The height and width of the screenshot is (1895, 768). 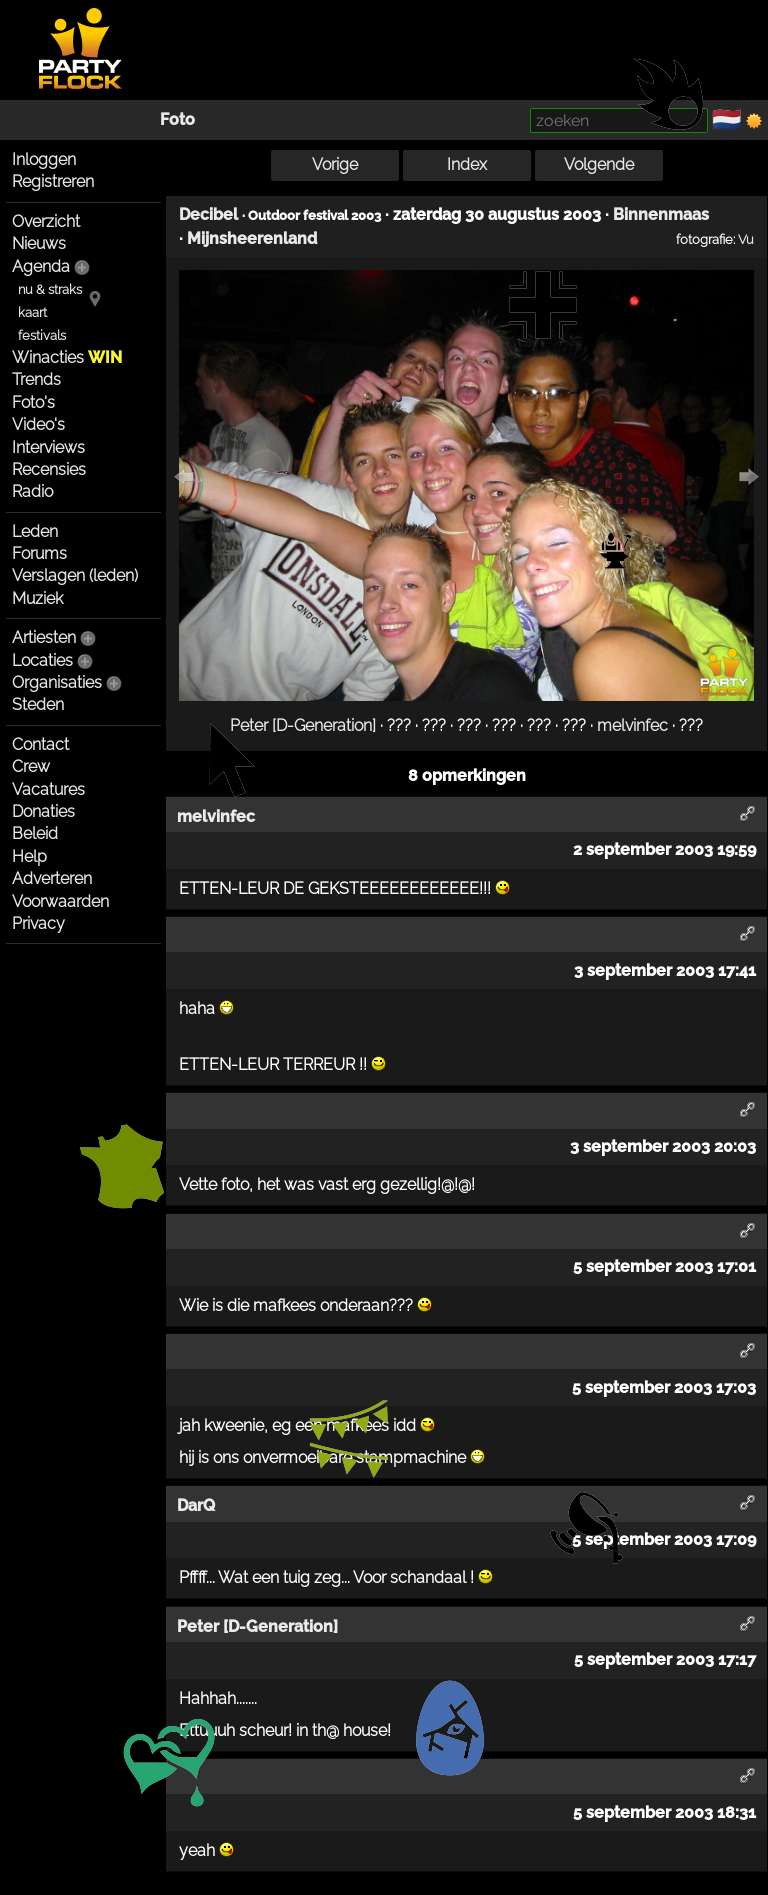 What do you see at coordinates (614, 550) in the screenshot?
I see `access the blacksmith shop or crafting station` at bounding box center [614, 550].